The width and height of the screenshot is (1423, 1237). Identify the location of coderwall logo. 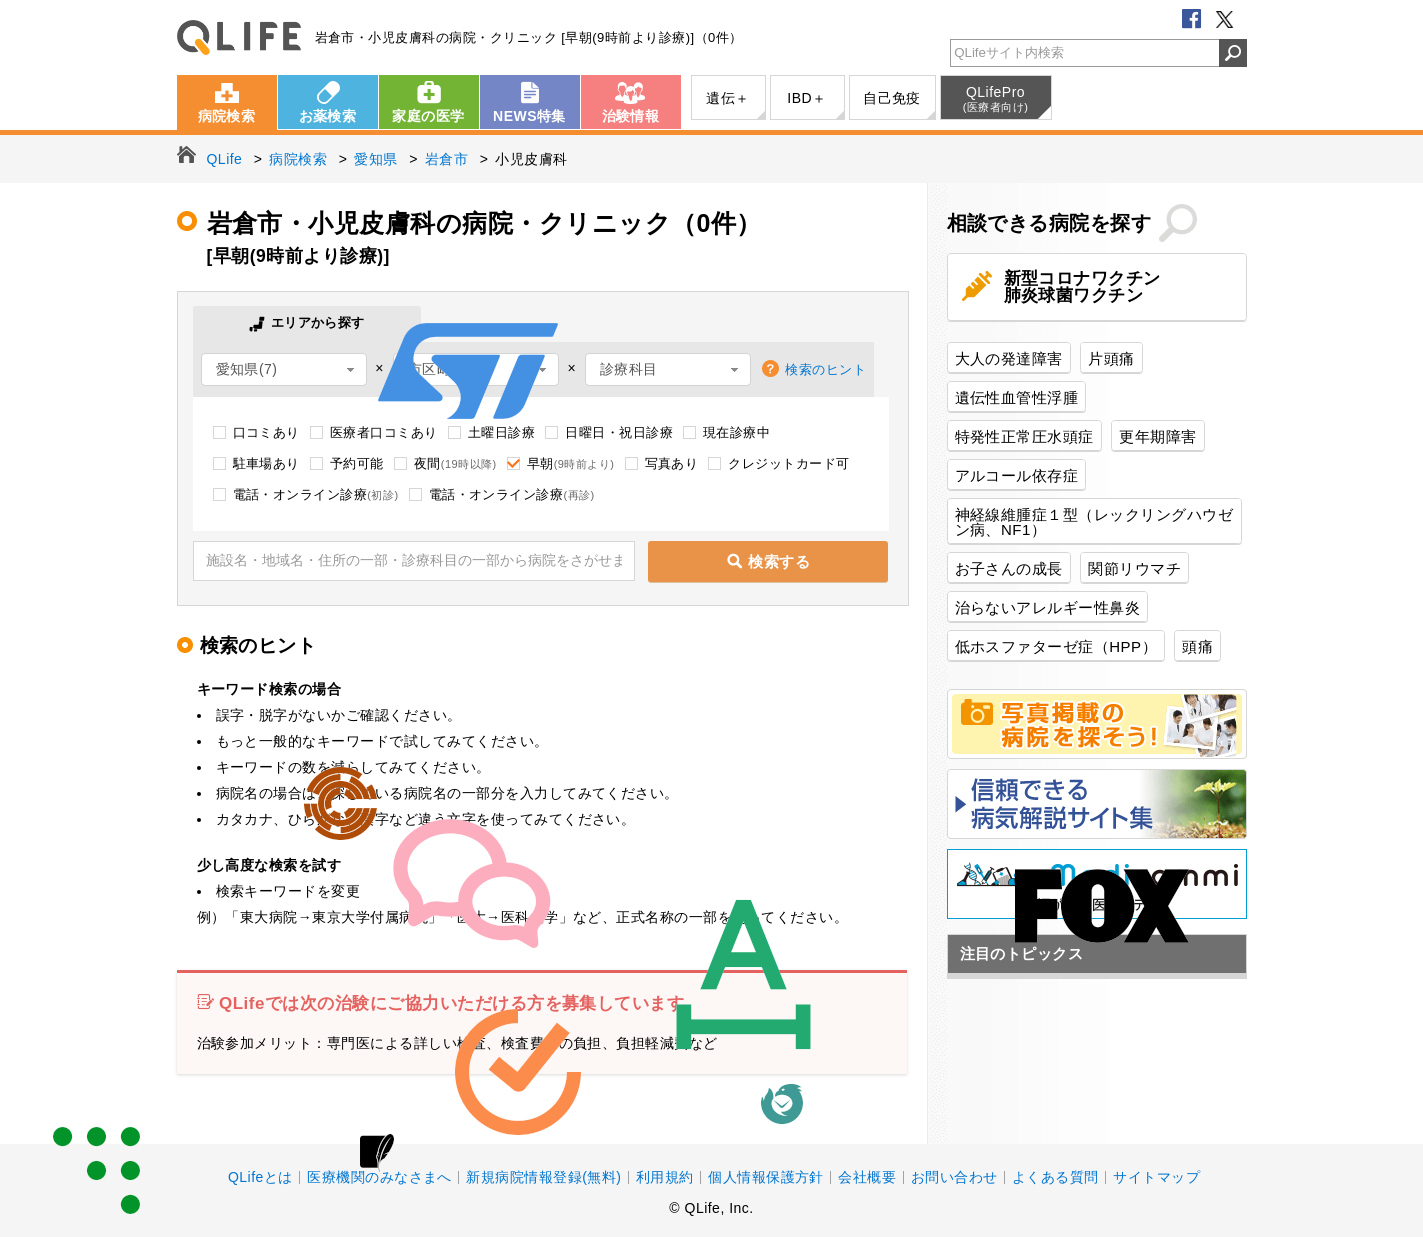
(96, 1170).